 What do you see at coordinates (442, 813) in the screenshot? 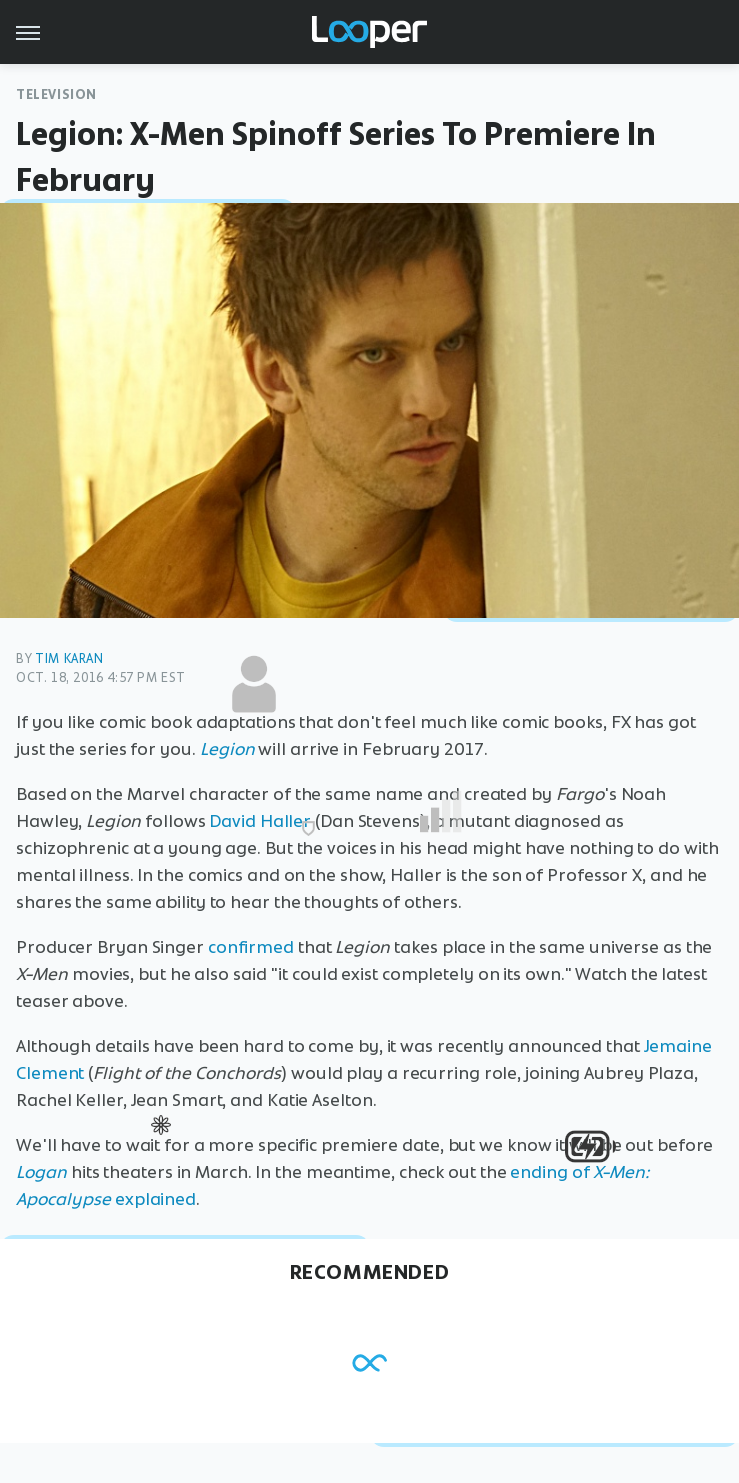
I see `indicates moderate cellular signal strength` at bounding box center [442, 813].